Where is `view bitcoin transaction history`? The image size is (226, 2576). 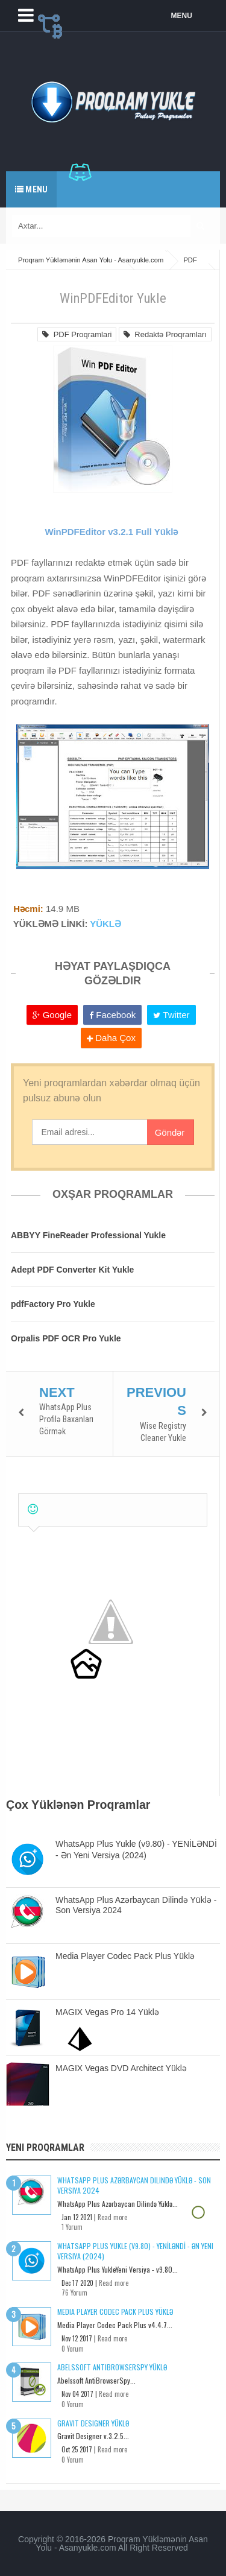
view bitcoin transaction history is located at coordinates (50, 27).